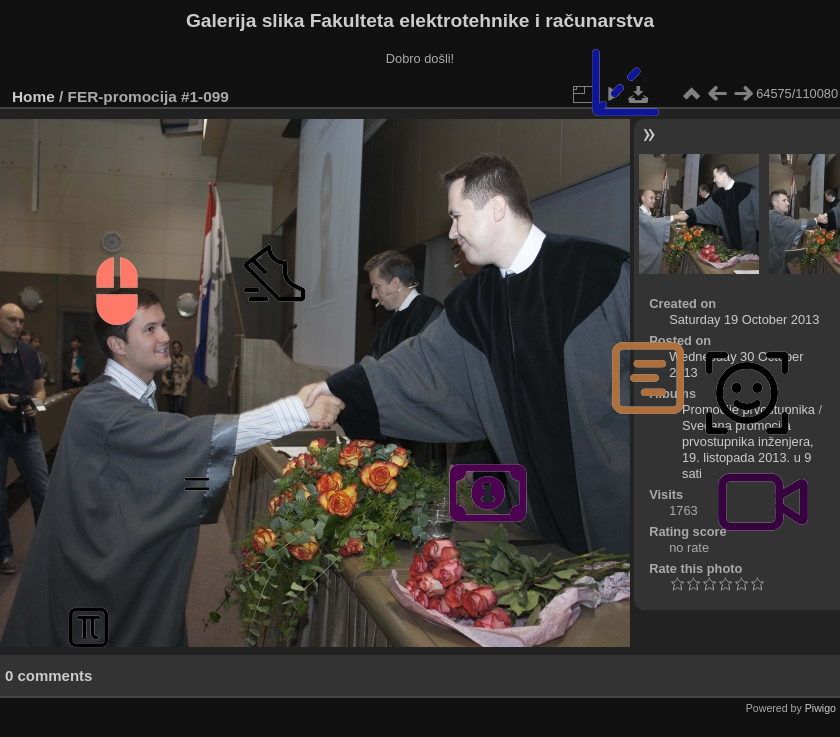 The image size is (840, 737). What do you see at coordinates (488, 493) in the screenshot?
I see `view payment or billing information` at bounding box center [488, 493].